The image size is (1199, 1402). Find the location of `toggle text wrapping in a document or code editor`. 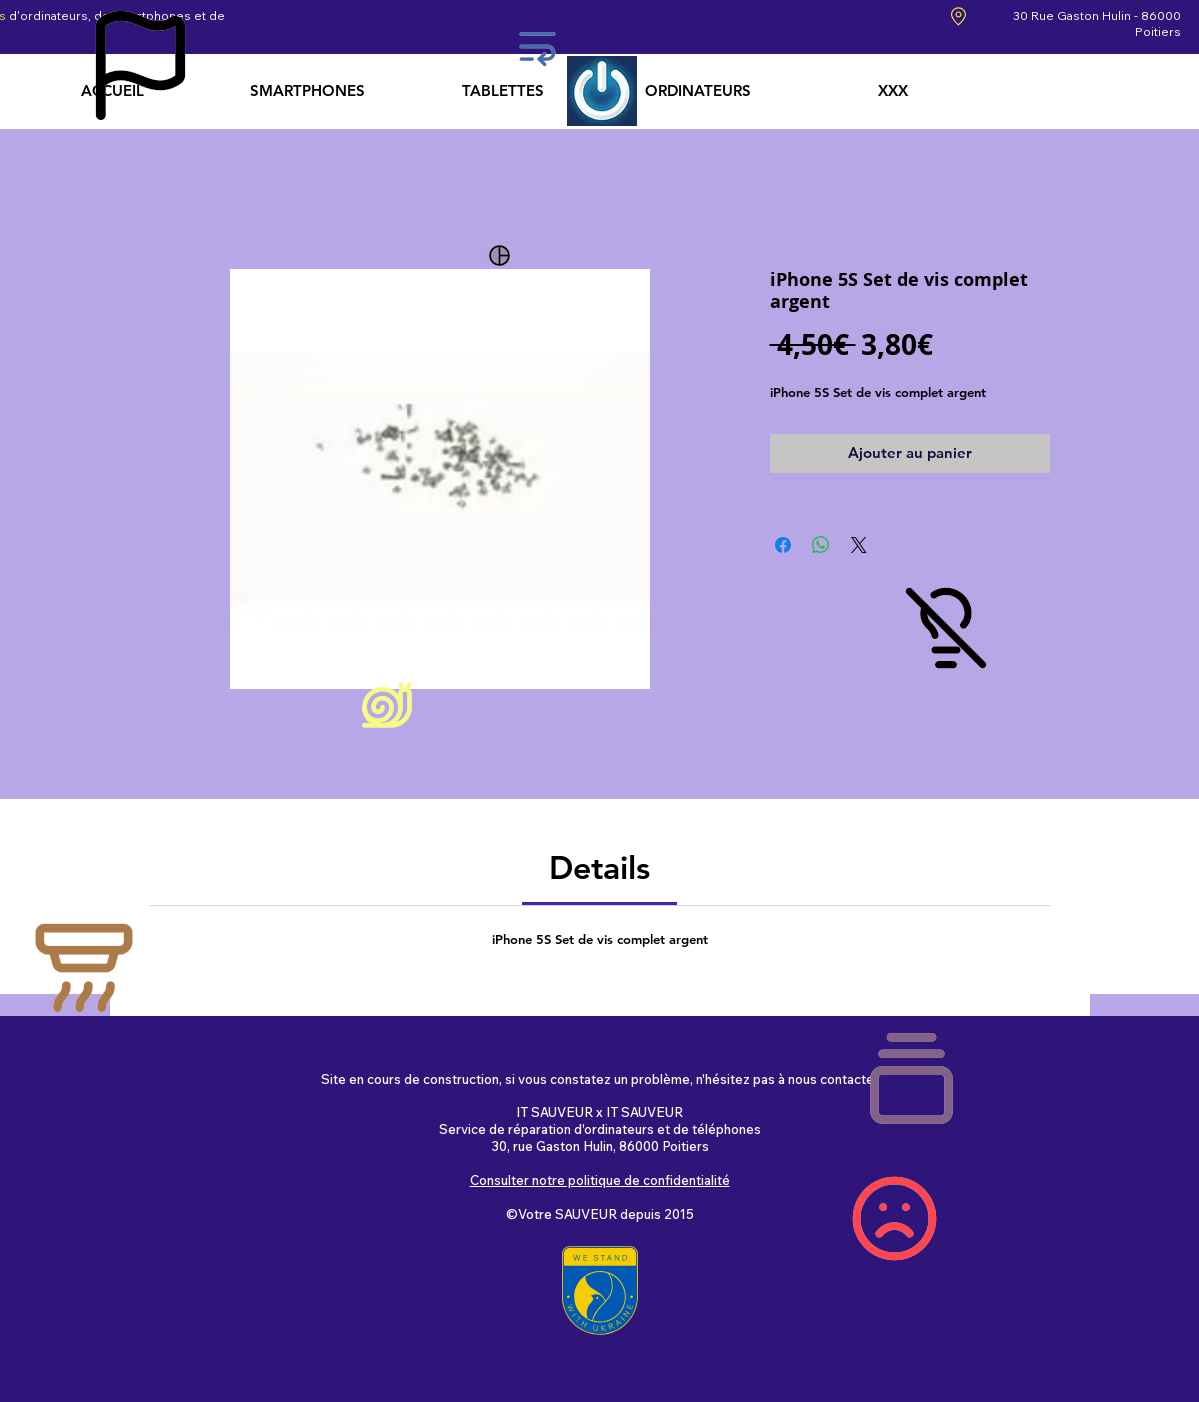

toggle text wrapping in a document or code editor is located at coordinates (537, 46).